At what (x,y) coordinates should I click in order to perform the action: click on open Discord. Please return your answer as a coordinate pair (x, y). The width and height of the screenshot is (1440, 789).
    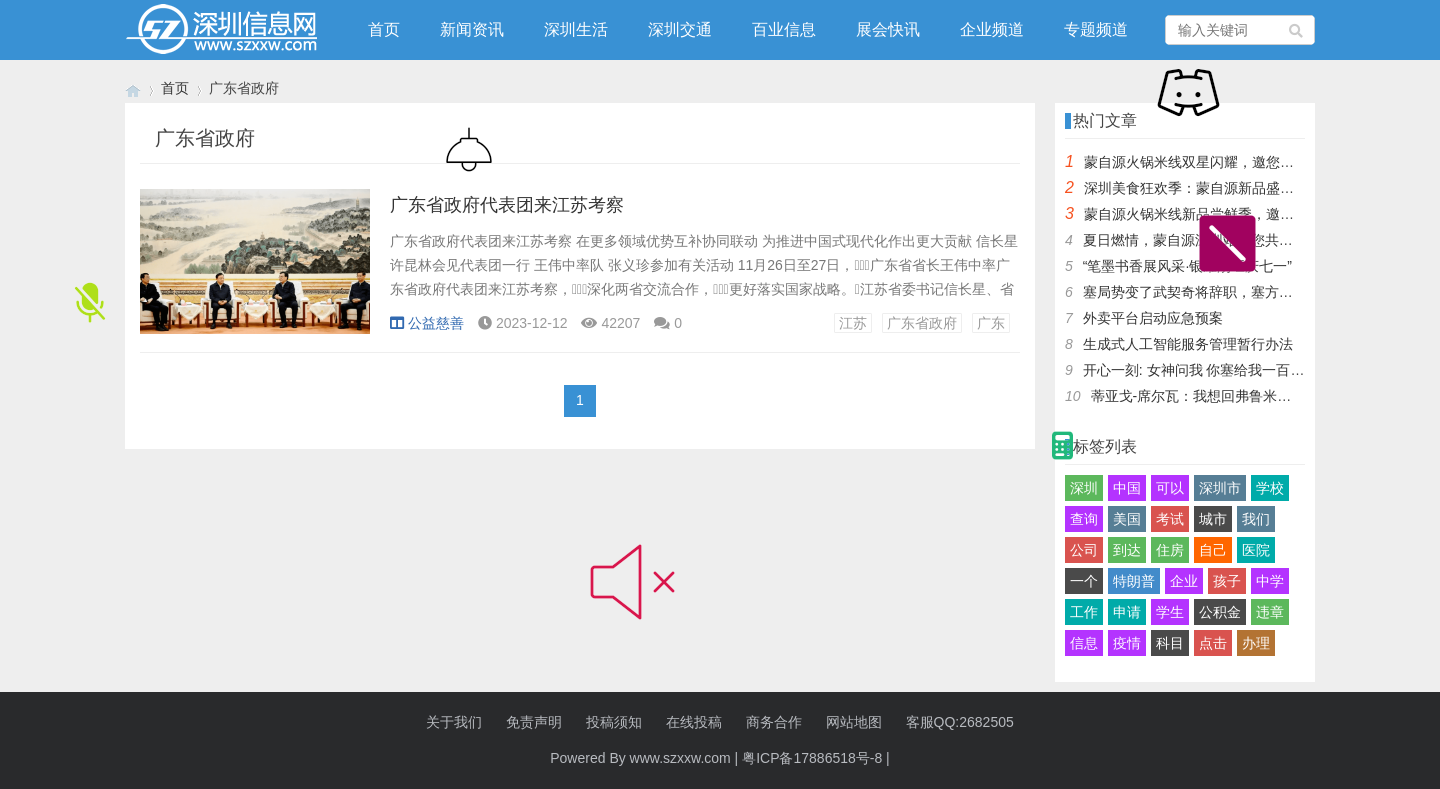
    Looking at the image, I should click on (1188, 91).